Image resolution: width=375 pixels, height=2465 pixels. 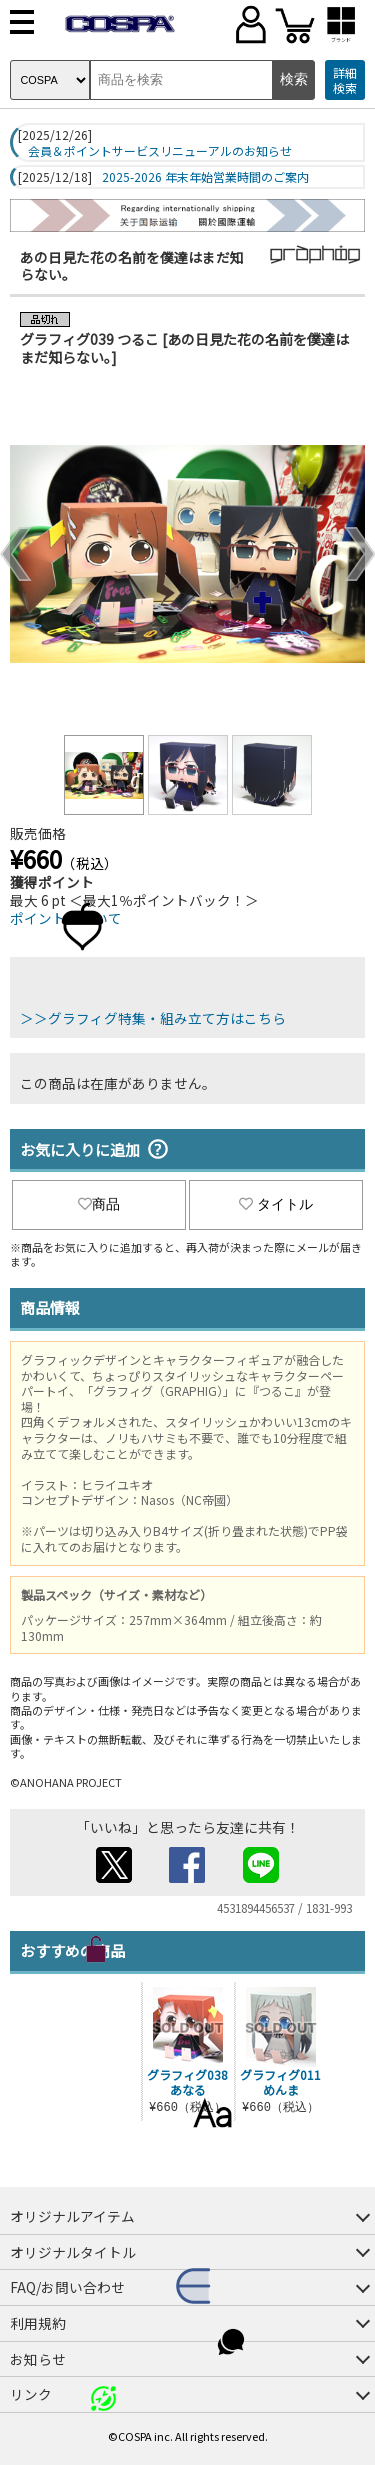 What do you see at coordinates (194, 2286) in the screenshot?
I see `indicates set membership in mathematical notation` at bounding box center [194, 2286].